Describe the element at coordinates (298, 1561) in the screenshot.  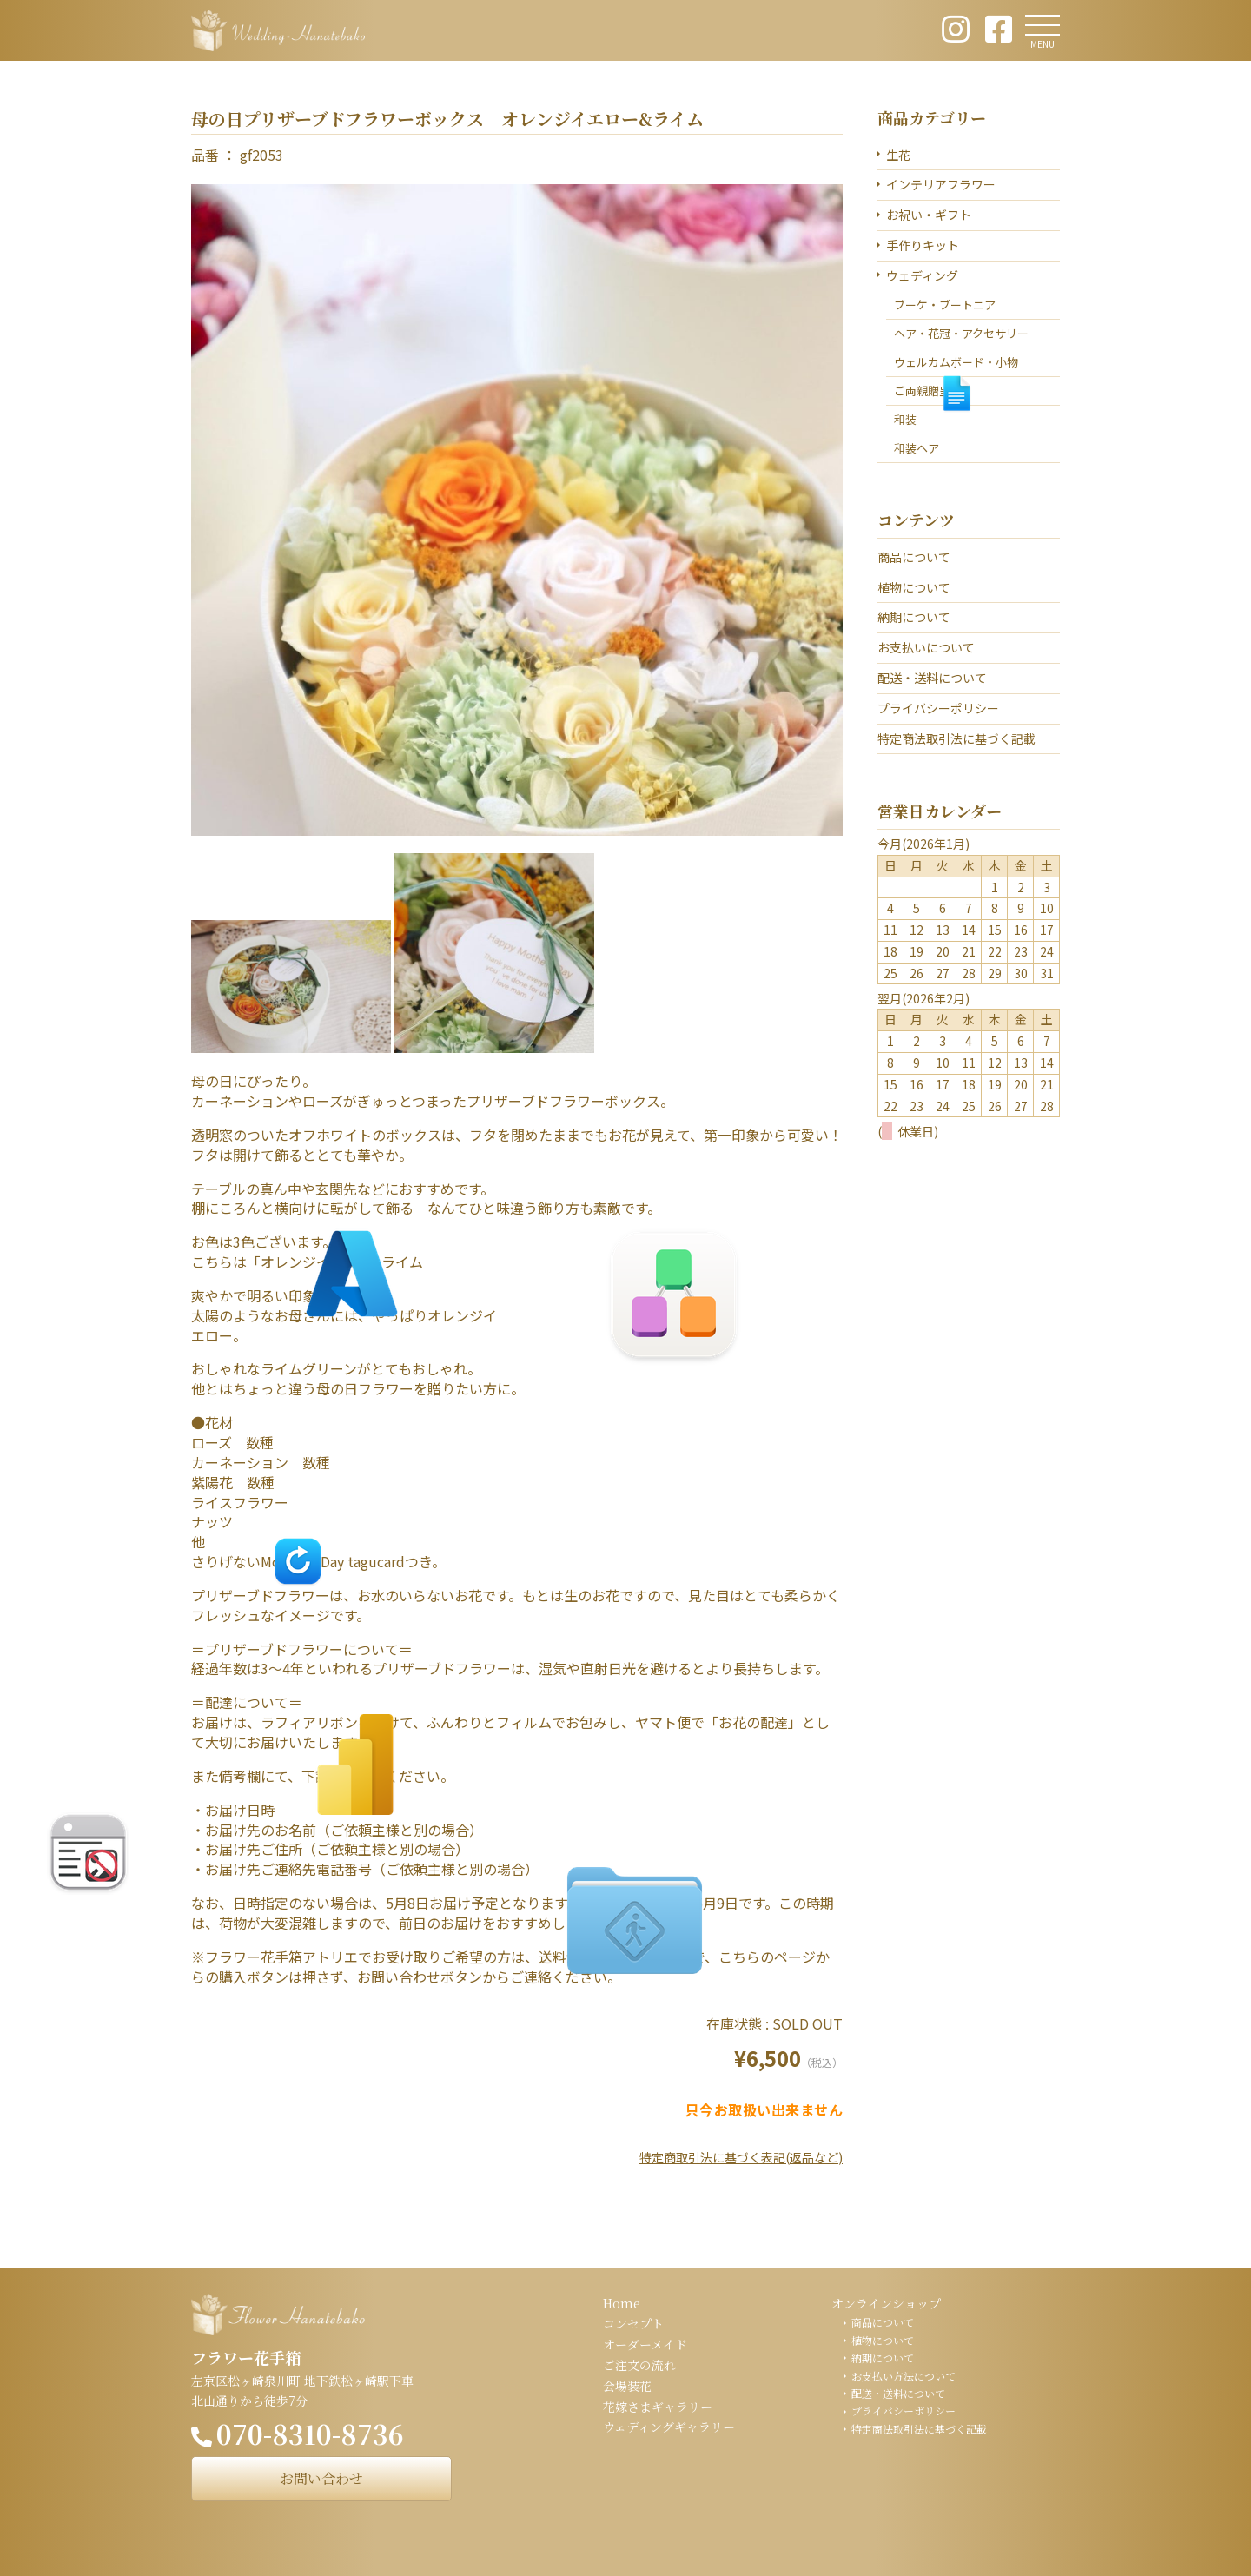
I see `restart the system or application` at that location.